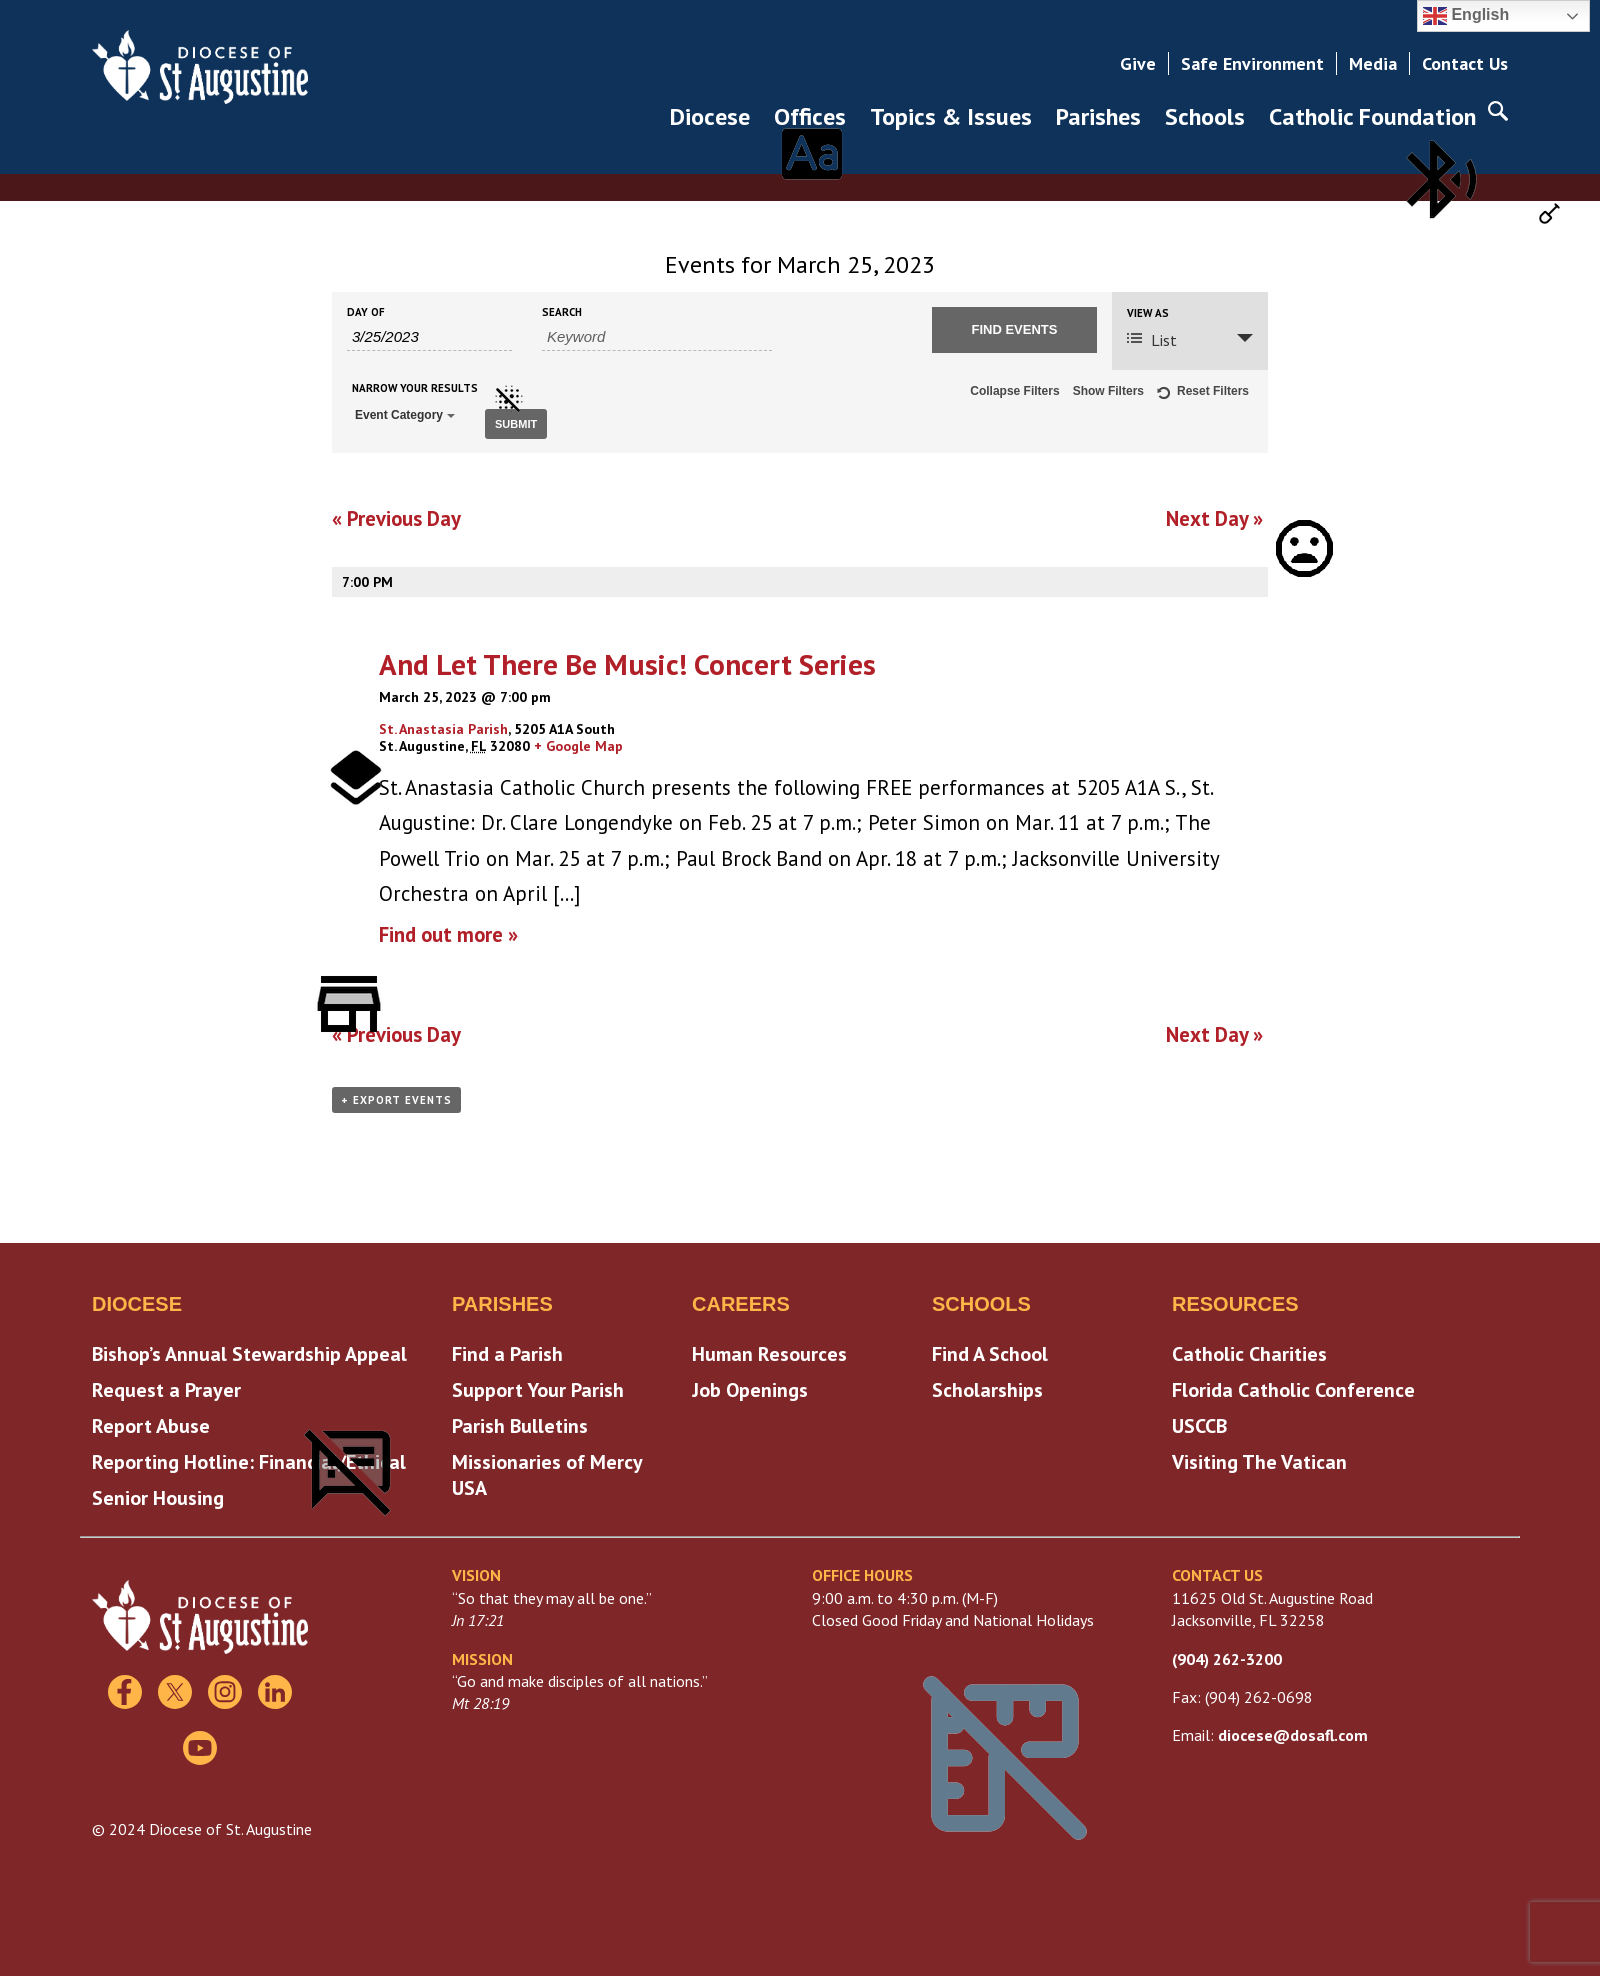  Describe the element at coordinates (1304, 548) in the screenshot. I see `indicate a negative mood or feeling` at that location.